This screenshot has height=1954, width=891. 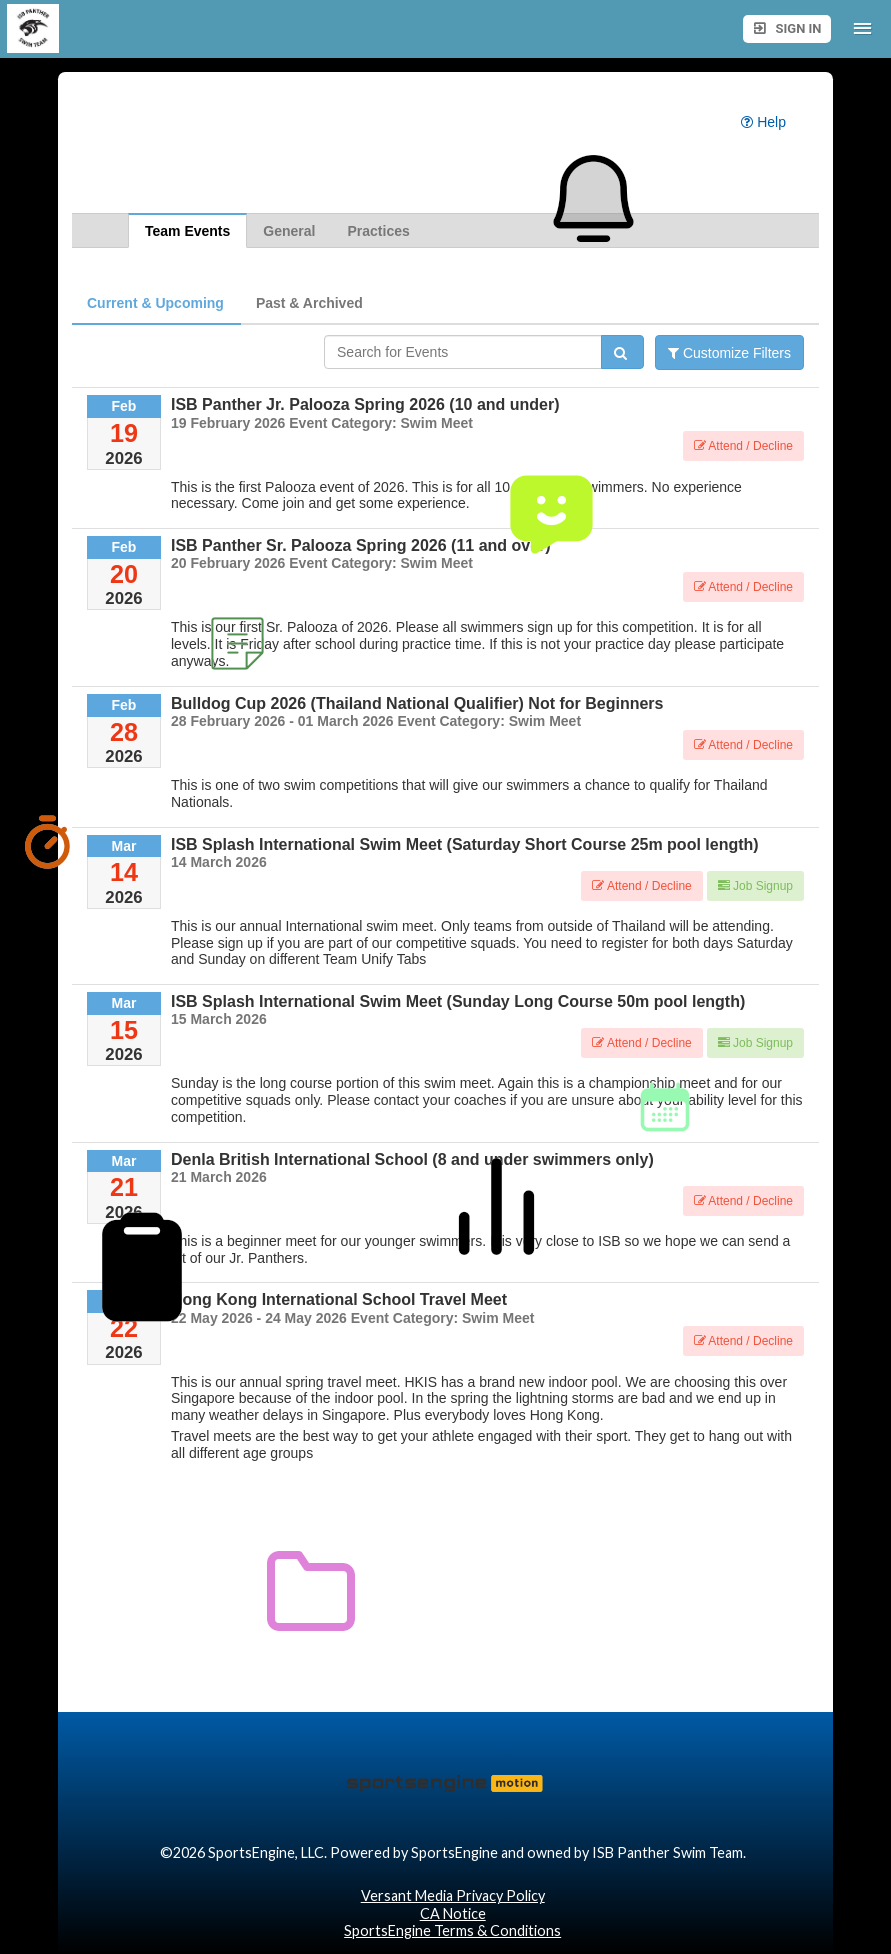 I want to click on view analytics or statistics, so click(x=496, y=1206).